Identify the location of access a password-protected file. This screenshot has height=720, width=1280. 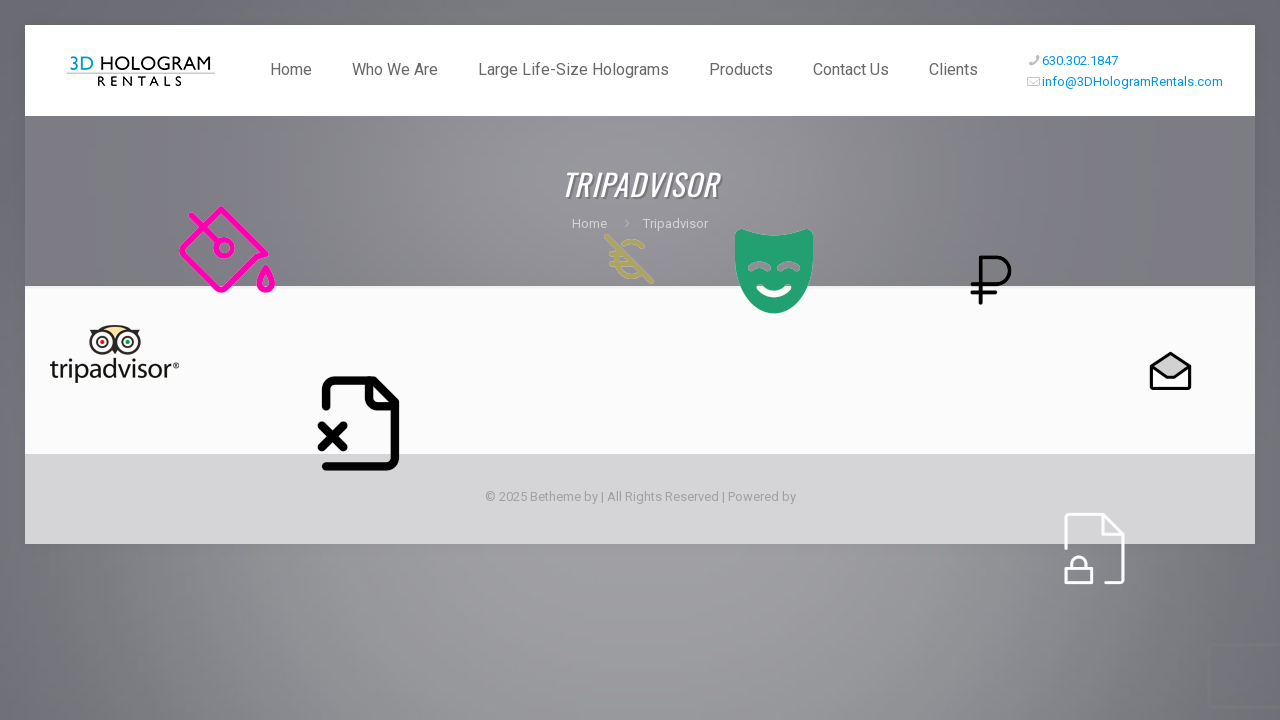
(1094, 548).